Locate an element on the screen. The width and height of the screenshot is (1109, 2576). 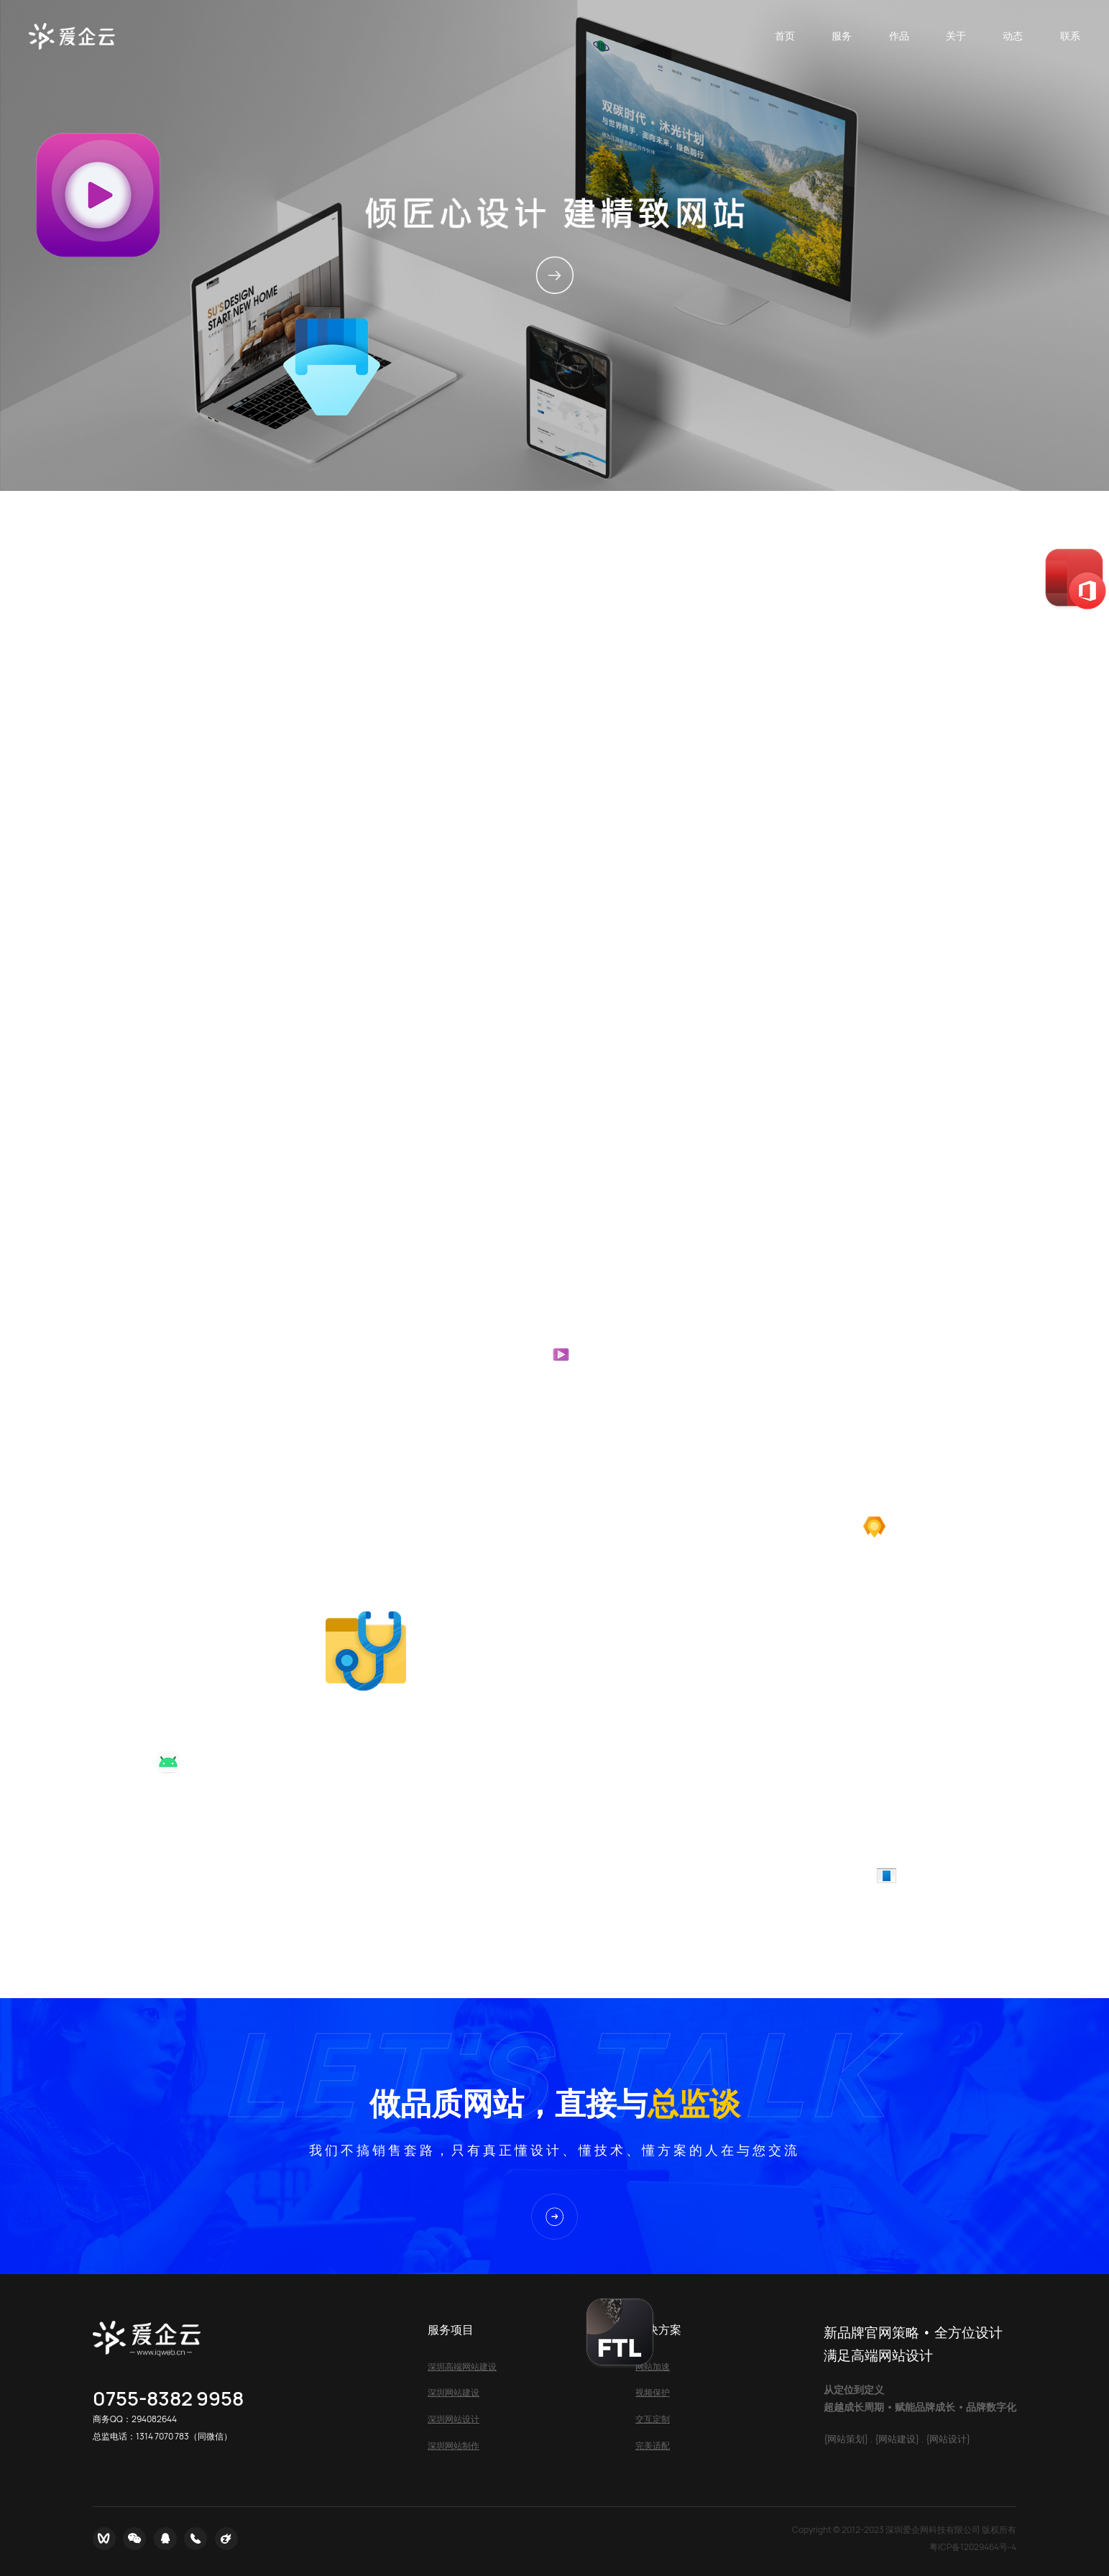
launch FTL: Faster Than Light game is located at coordinates (620, 2332).